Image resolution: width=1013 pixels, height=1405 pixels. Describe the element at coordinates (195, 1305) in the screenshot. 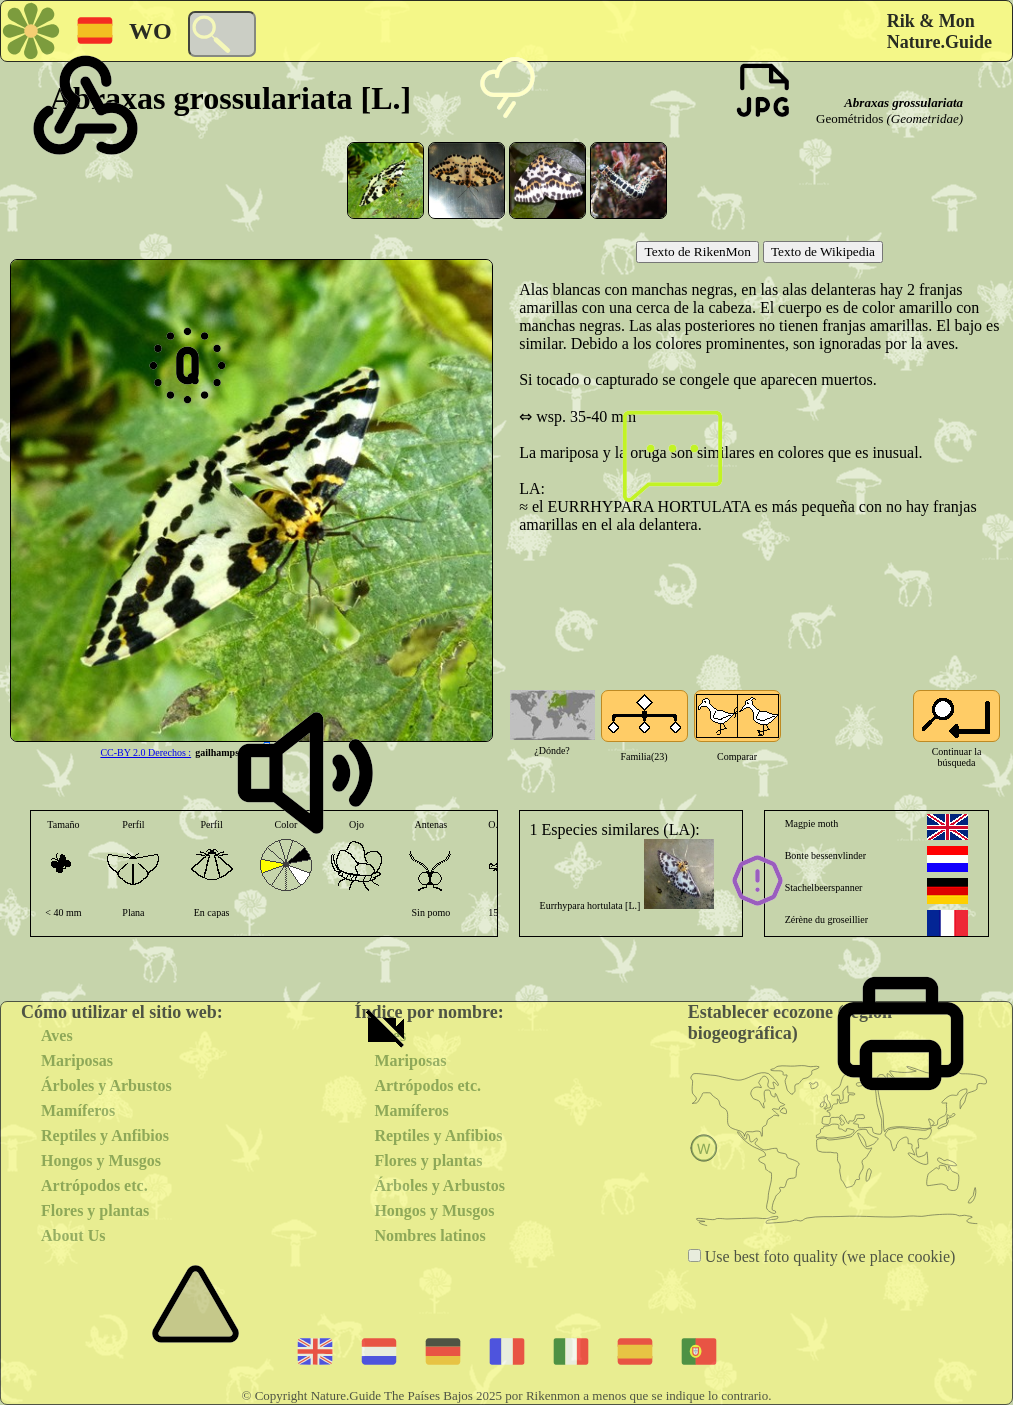

I see `play or start media content` at that location.